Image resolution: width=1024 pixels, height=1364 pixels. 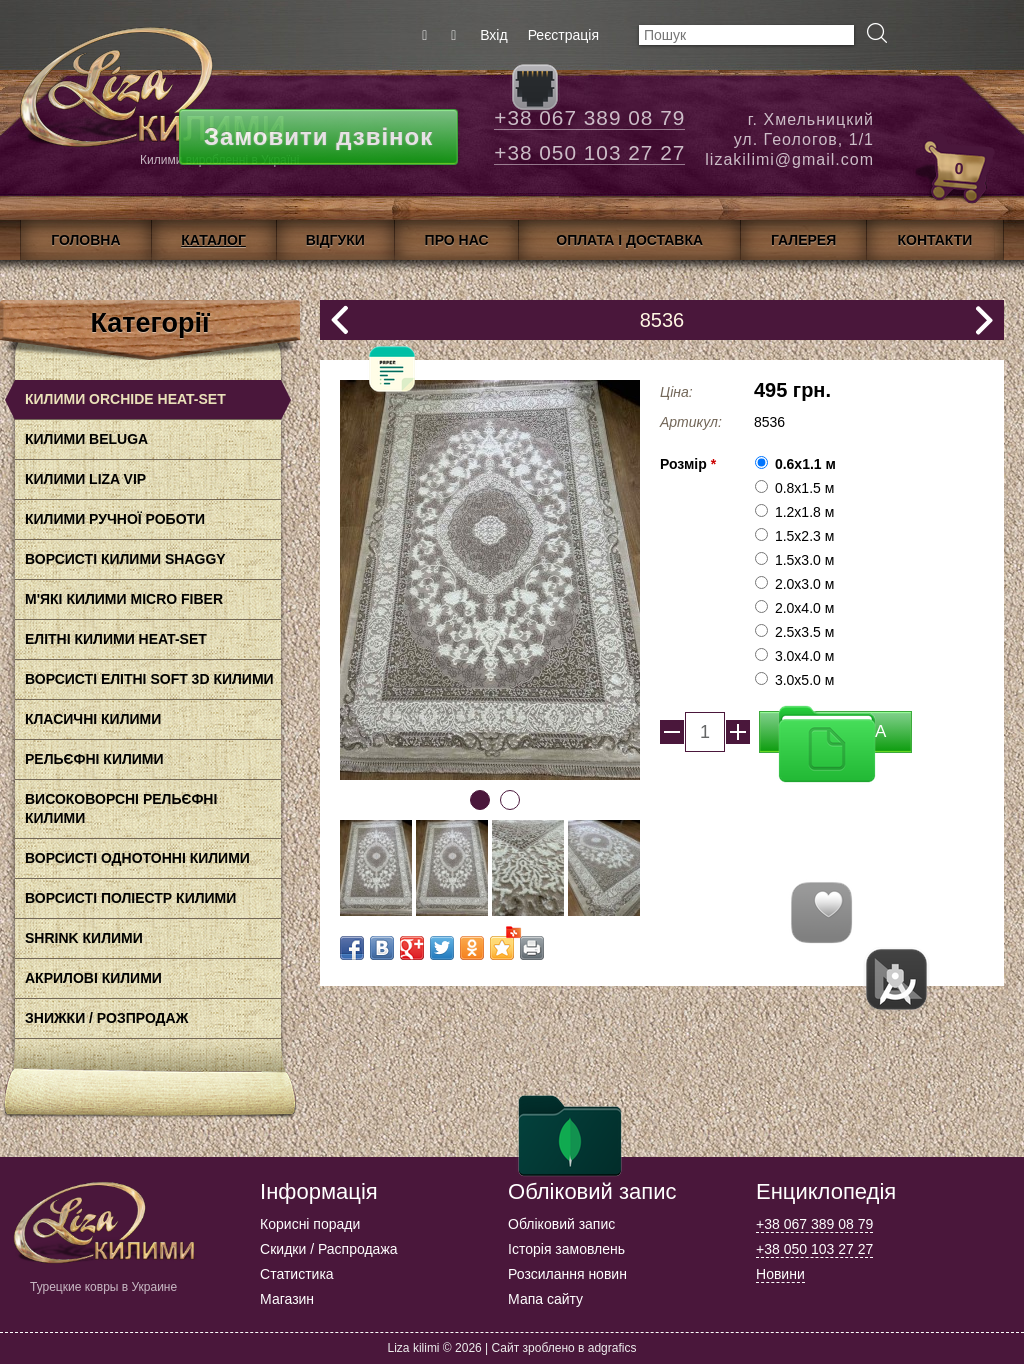 I want to click on open documents folder, so click(x=827, y=744).